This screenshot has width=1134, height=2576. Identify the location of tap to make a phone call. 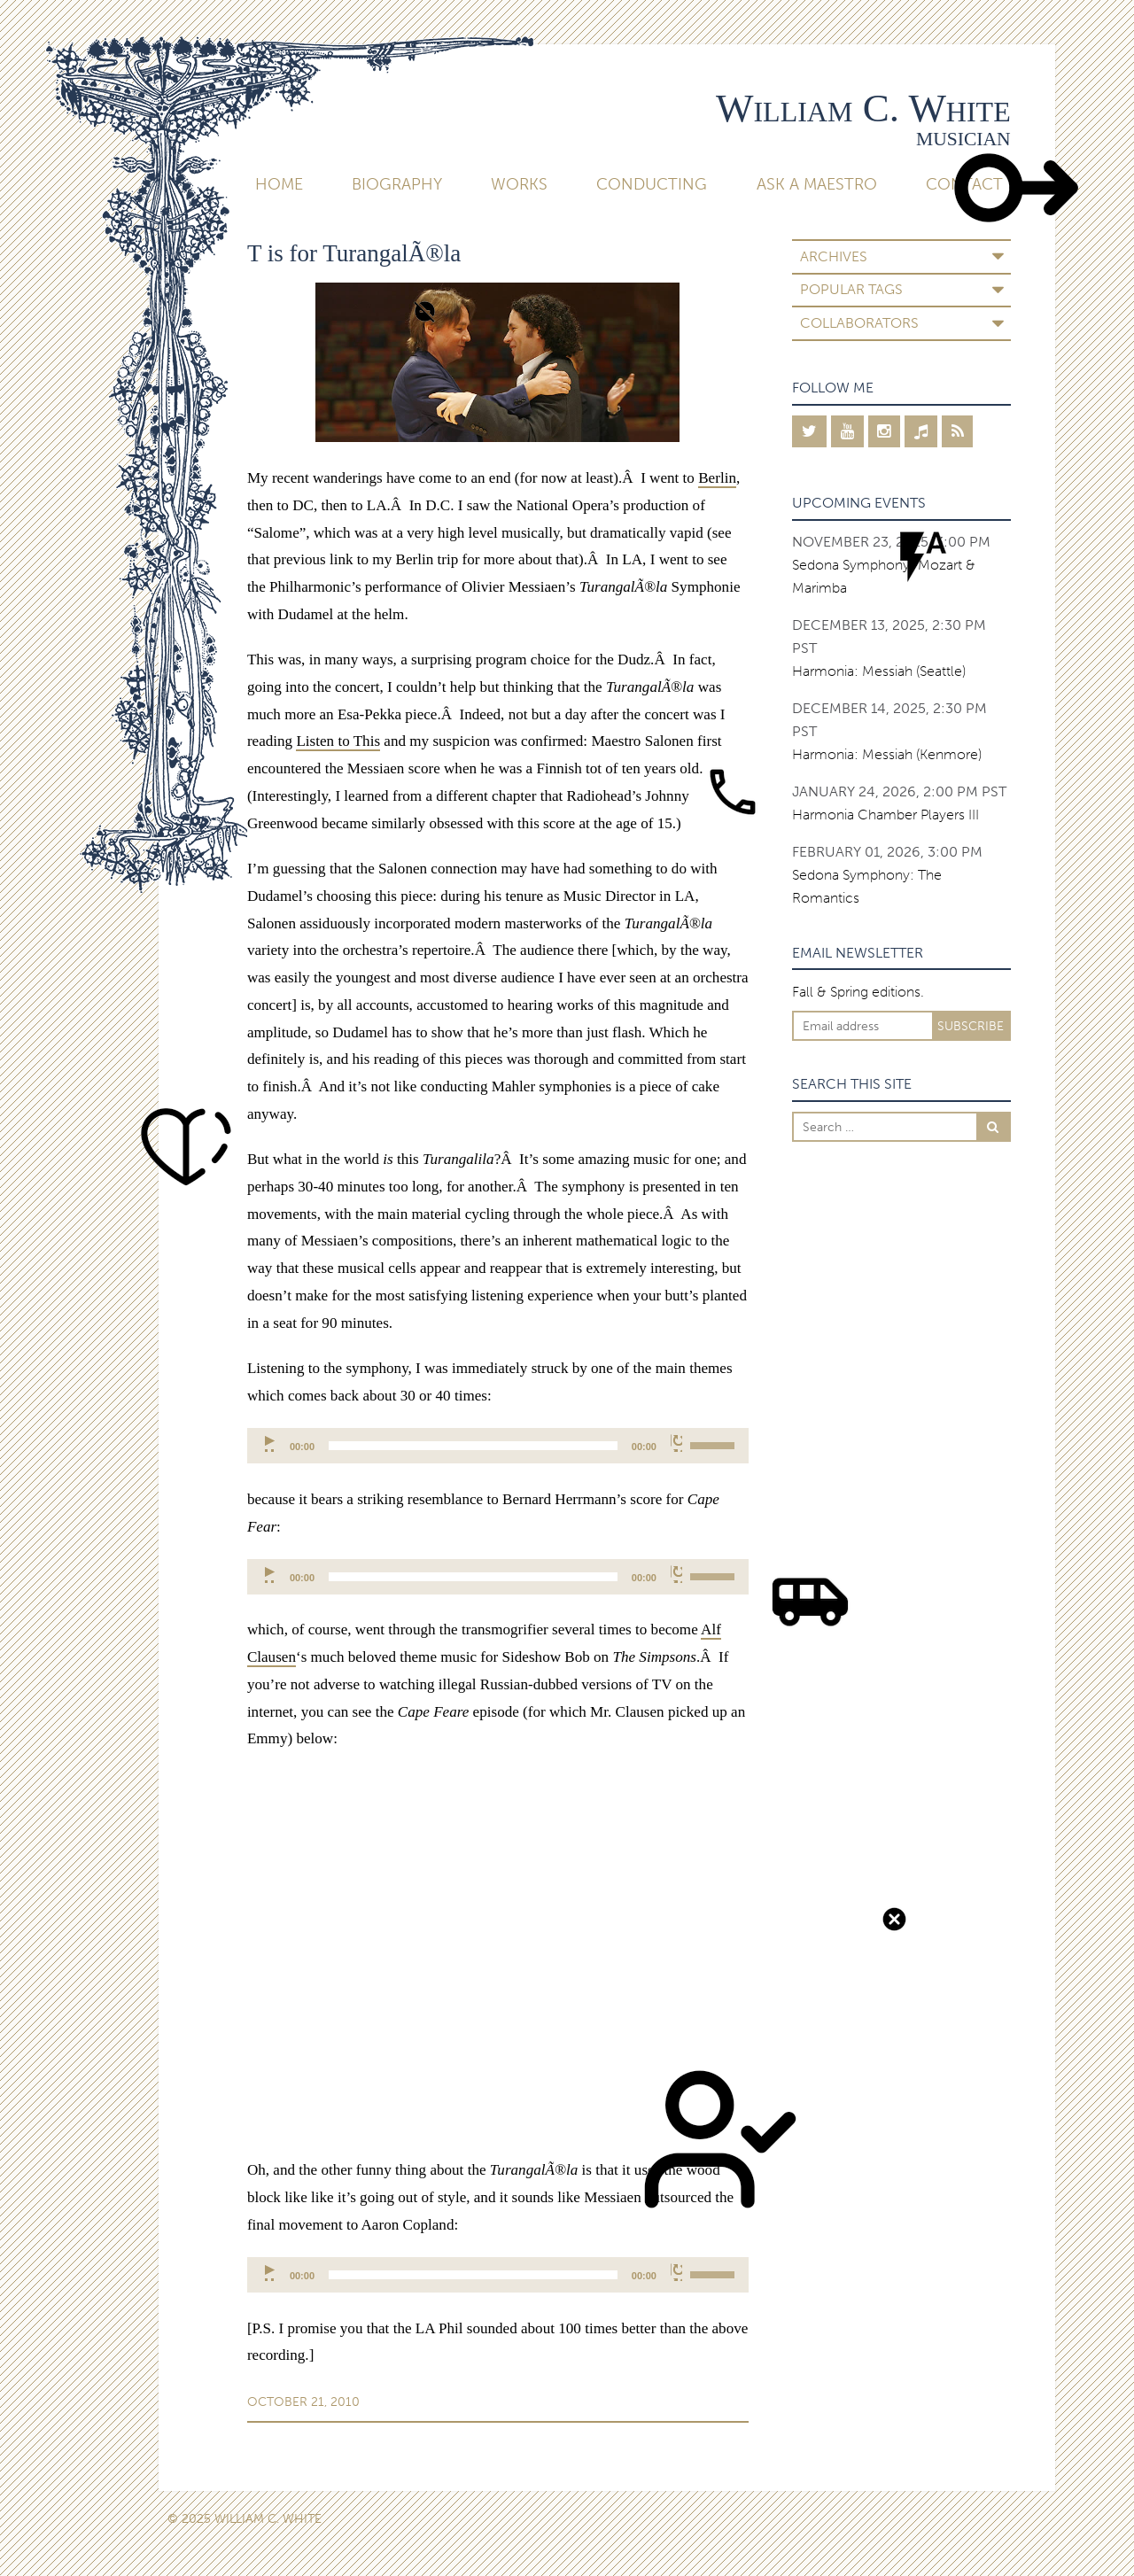
(733, 792).